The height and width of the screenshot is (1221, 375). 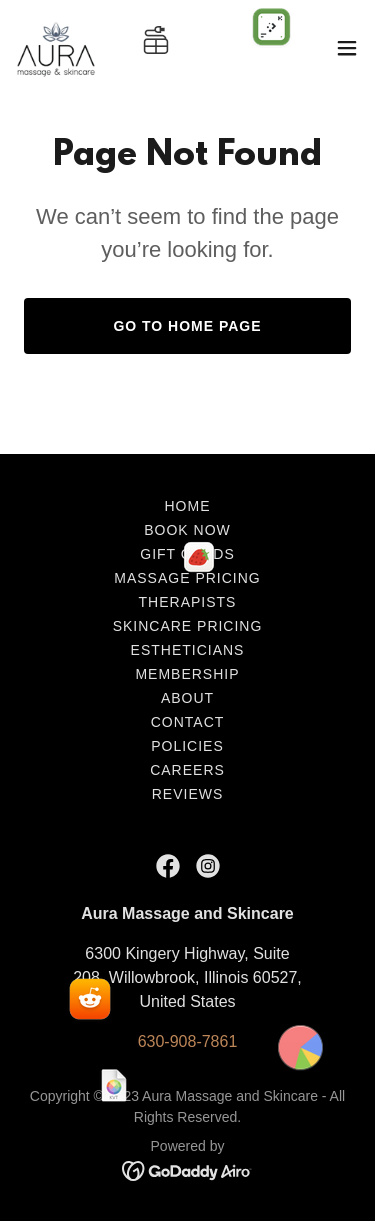 What do you see at coordinates (114, 1086) in the screenshot?
I see `a KVT text file associated with Krita vector graphics` at bounding box center [114, 1086].